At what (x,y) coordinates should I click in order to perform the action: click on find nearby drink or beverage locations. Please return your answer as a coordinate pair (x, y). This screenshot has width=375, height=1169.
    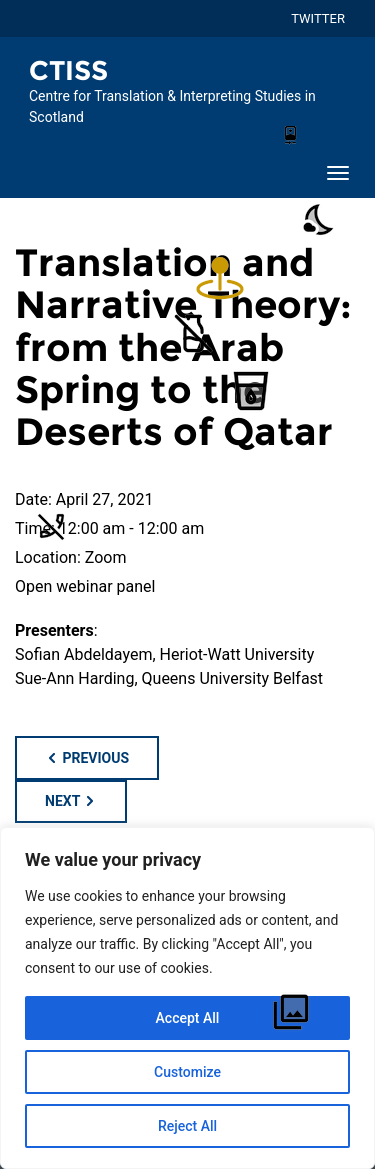
    Looking at the image, I should click on (251, 391).